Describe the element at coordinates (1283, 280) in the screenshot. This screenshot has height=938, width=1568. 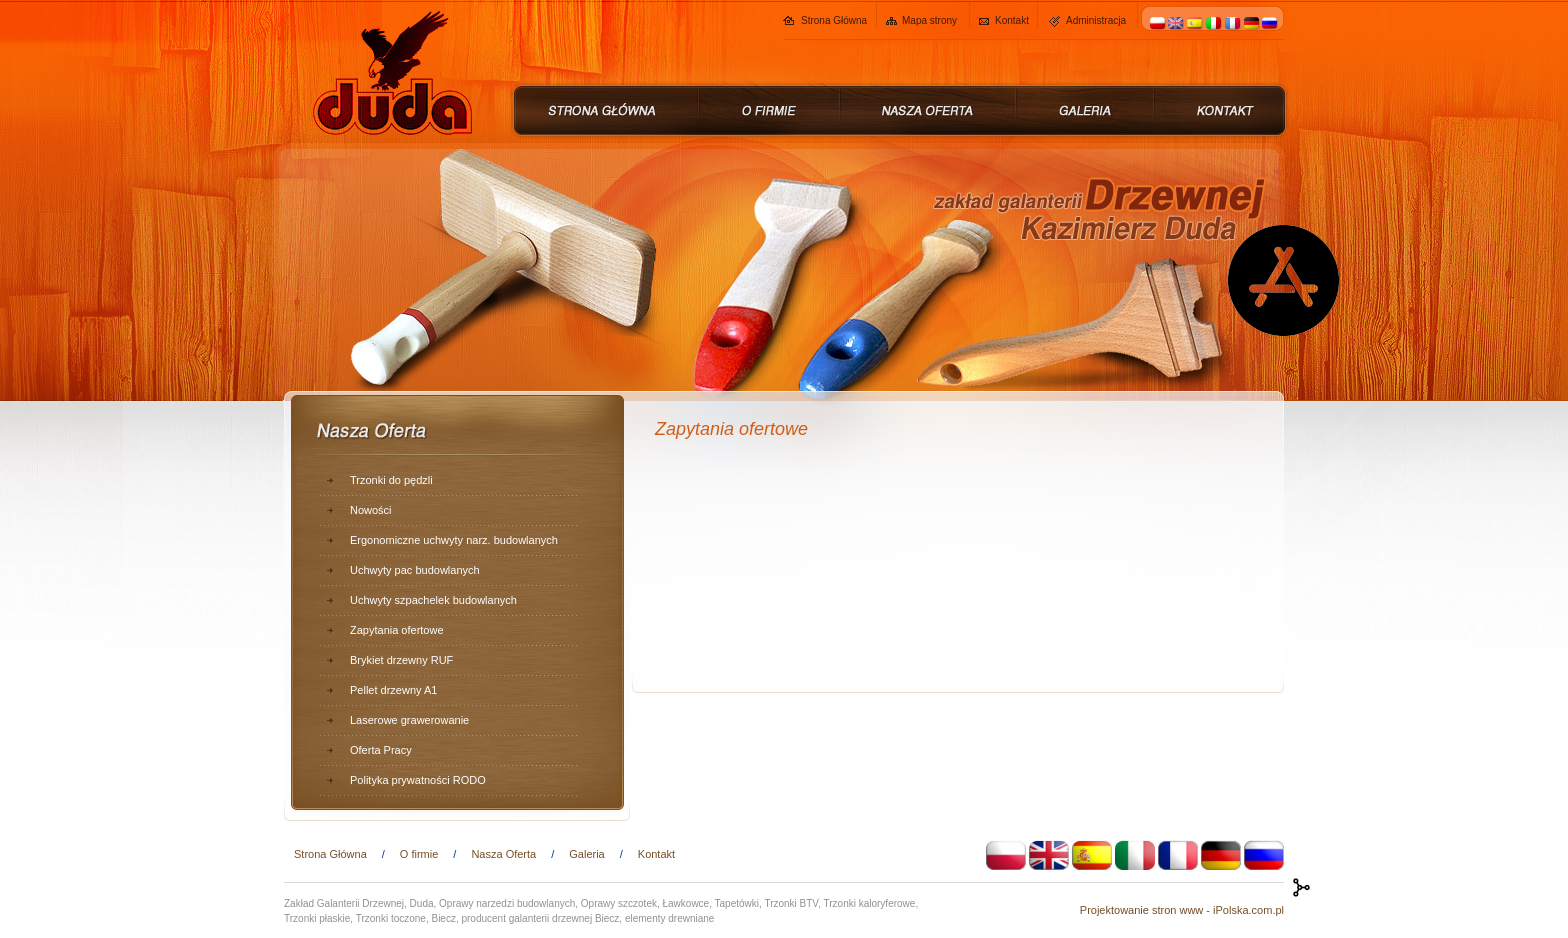
I see `open the apple app store` at that location.